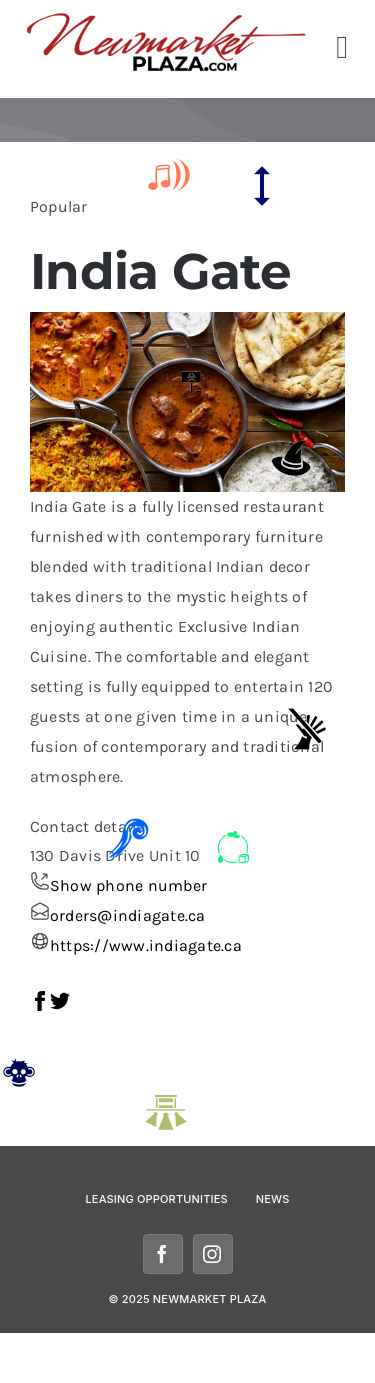 The width and height of the screenshot is (375, 1383). Describe the element at coordinates (191, 382) in the screenshot. I see `indicates a hazardous or danger zone in gameplay` at that location.